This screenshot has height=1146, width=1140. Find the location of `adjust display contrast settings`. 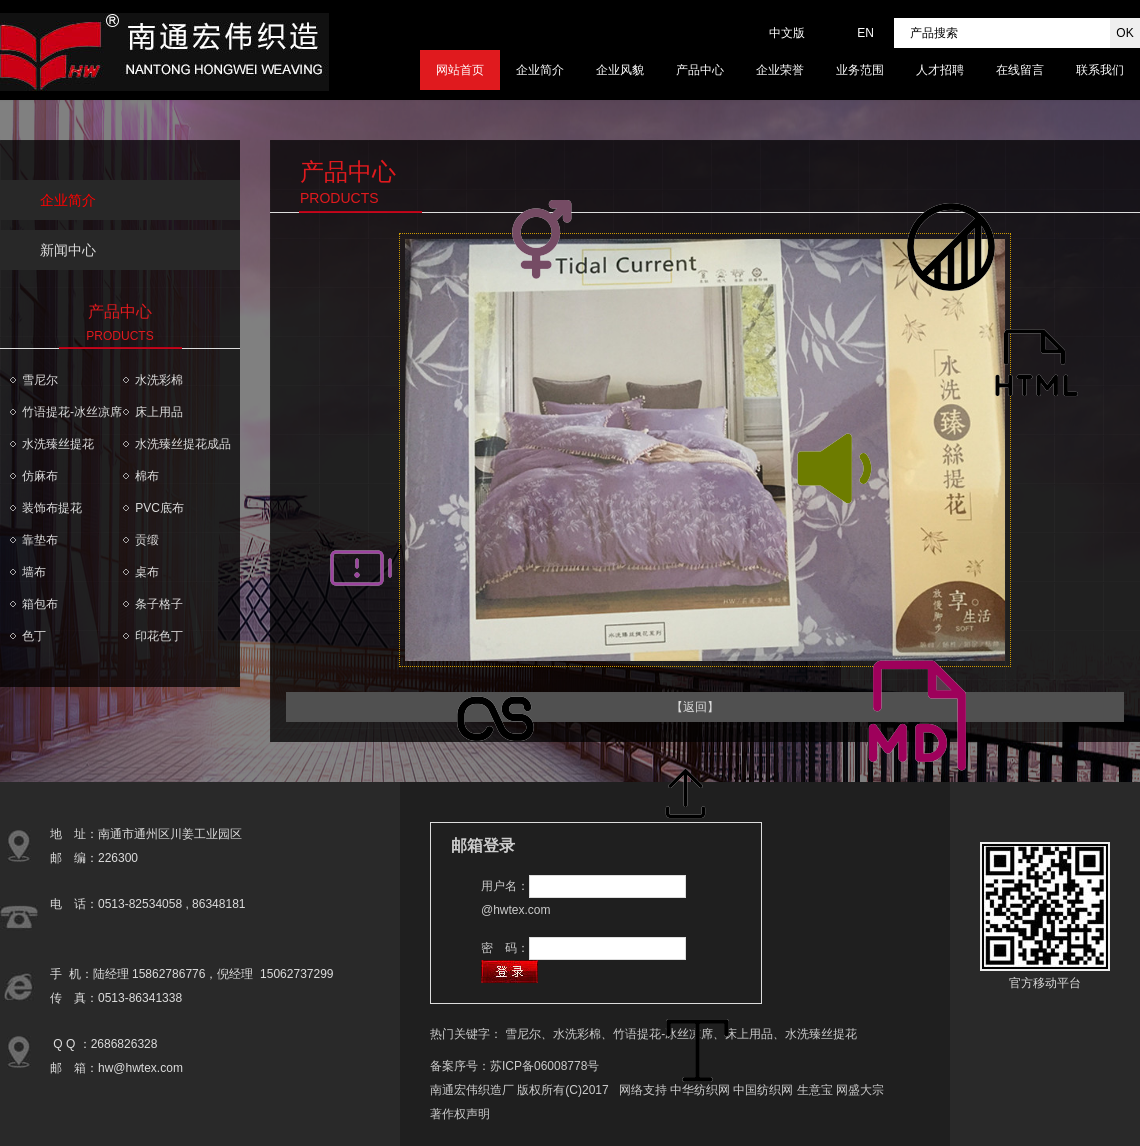

adjust display contrast settings is located at coordinates (951, 247).